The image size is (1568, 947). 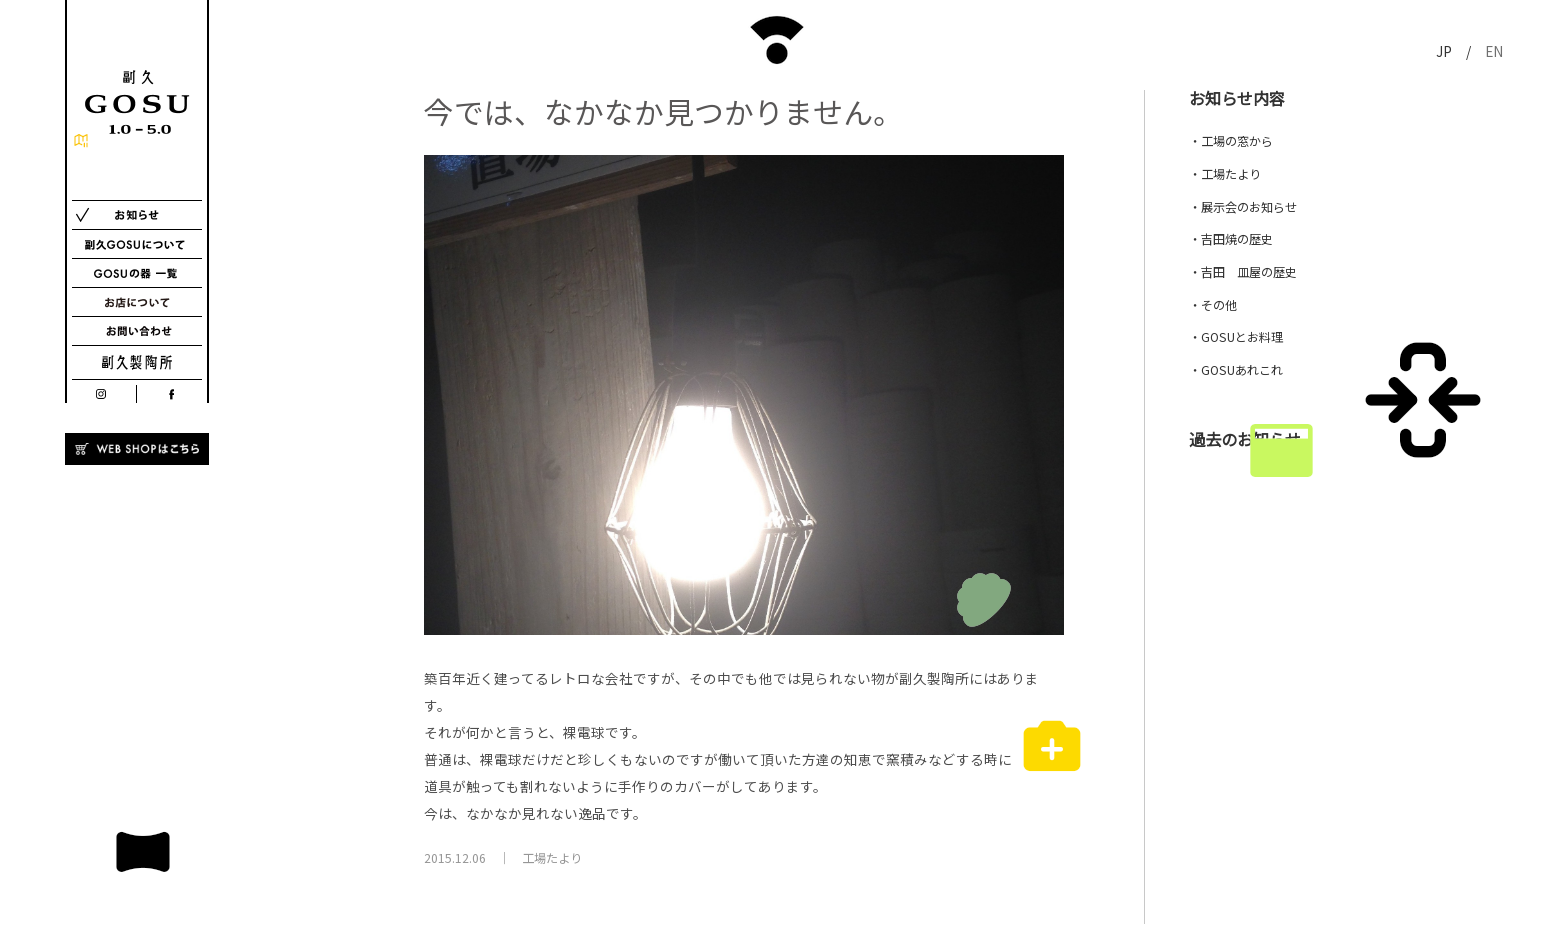 What do you see at coordinates (81, 140) in the screenshot?
I see `pause map navigation or tracking` at bounding box center [81, 140].